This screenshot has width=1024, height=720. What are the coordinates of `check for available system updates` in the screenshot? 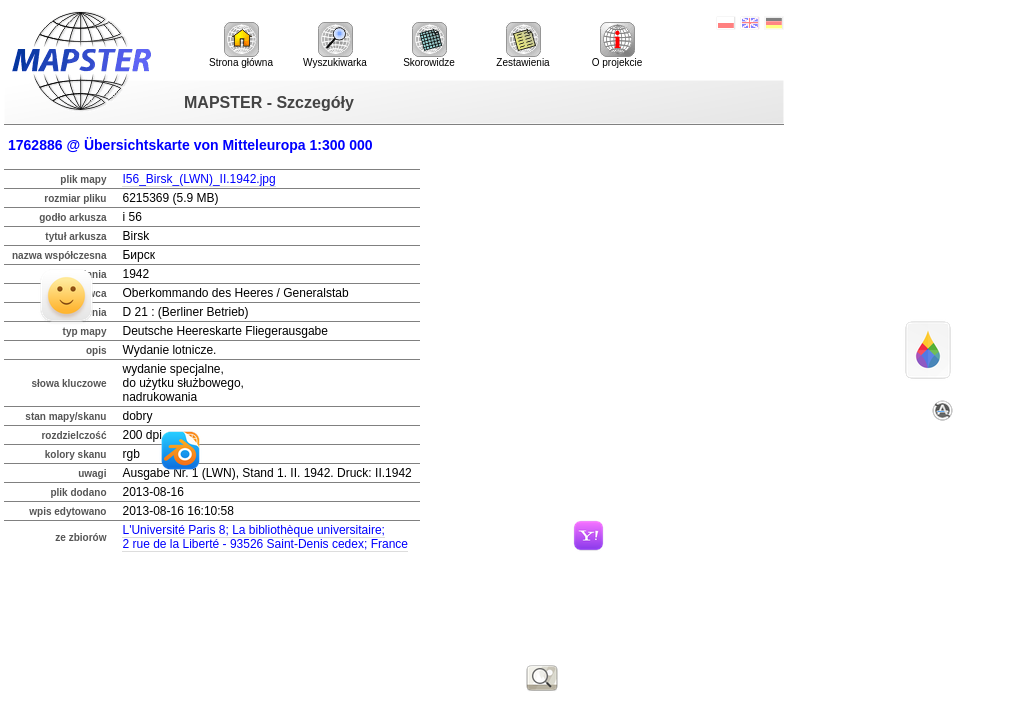 It's located at (942, 410).